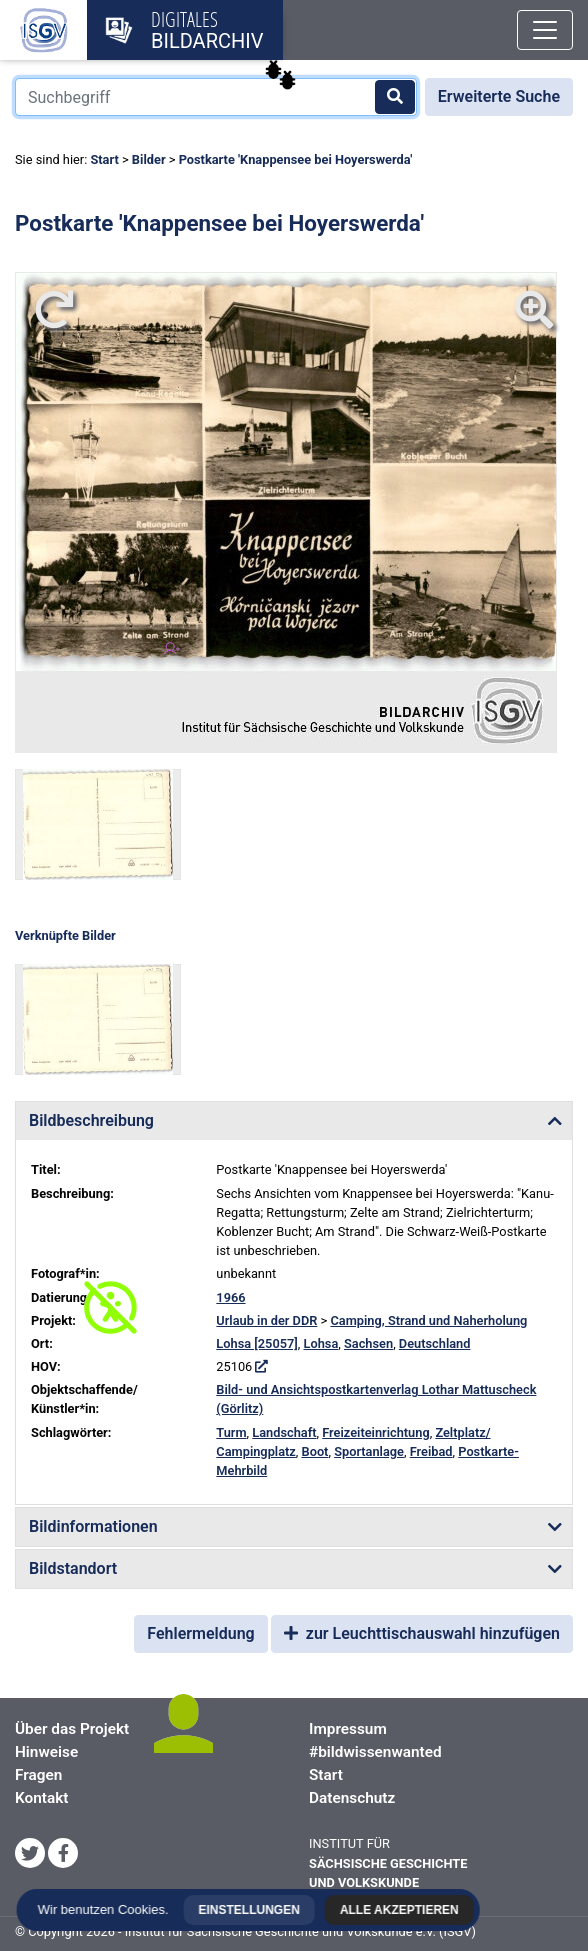  Describe the element at coordinates (110, 1307) in the screenshot. I see `accessibility features disabled` at that location.